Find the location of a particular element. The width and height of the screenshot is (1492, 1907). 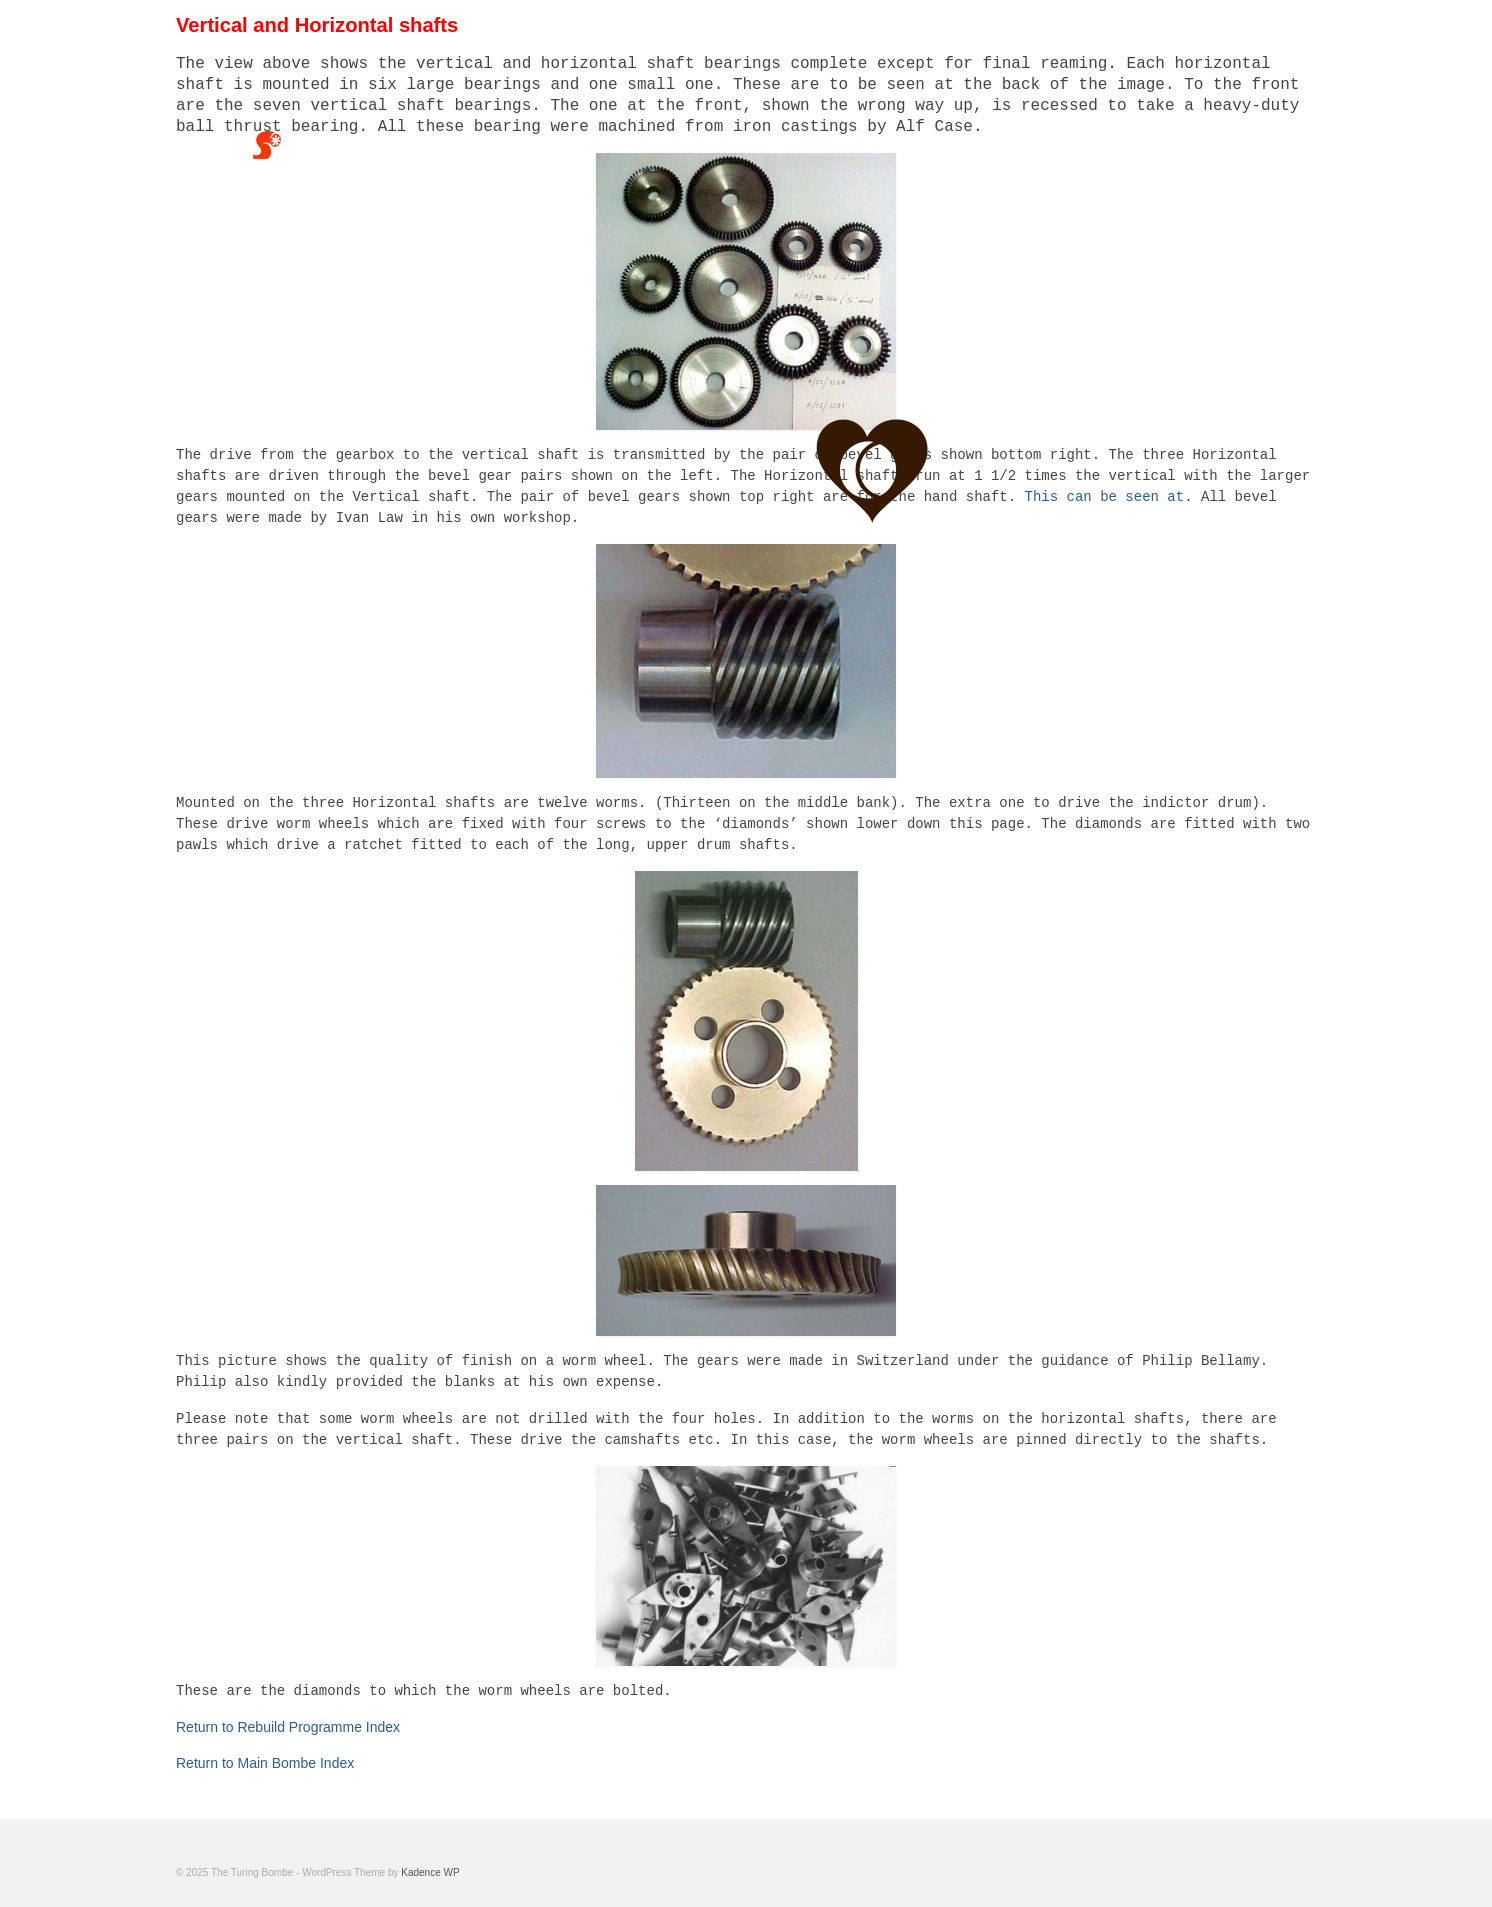

parasitic worm enemy or creature in a game is located at coordinates (267, 145).